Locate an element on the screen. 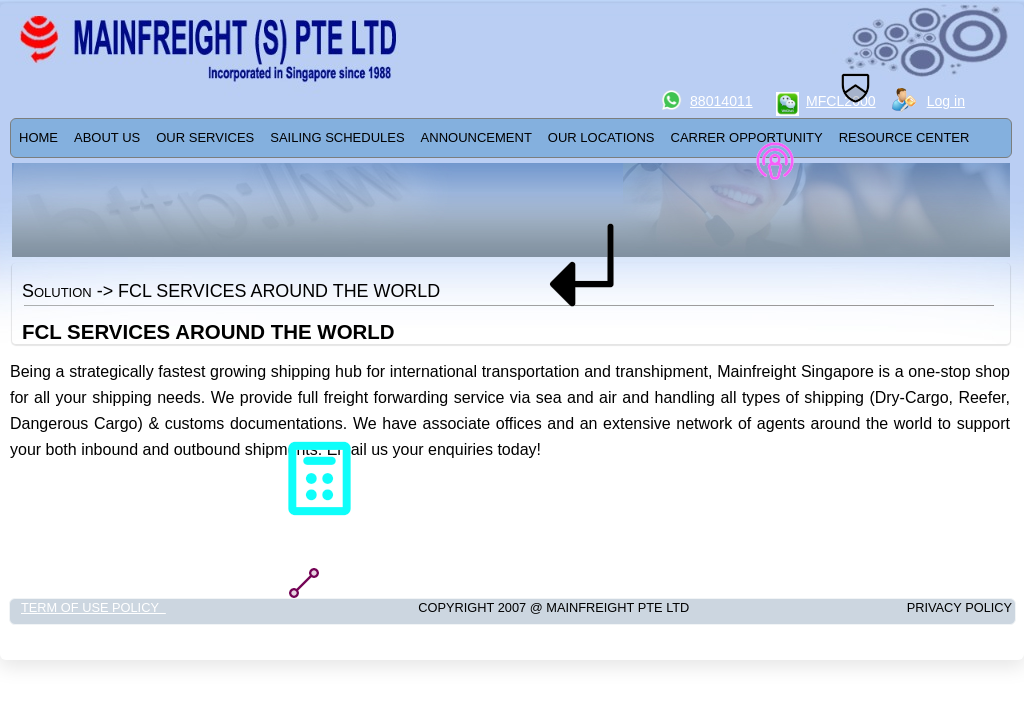 The image size is (1024, 720). access security or protection settings is located at coordinates (855, 86).